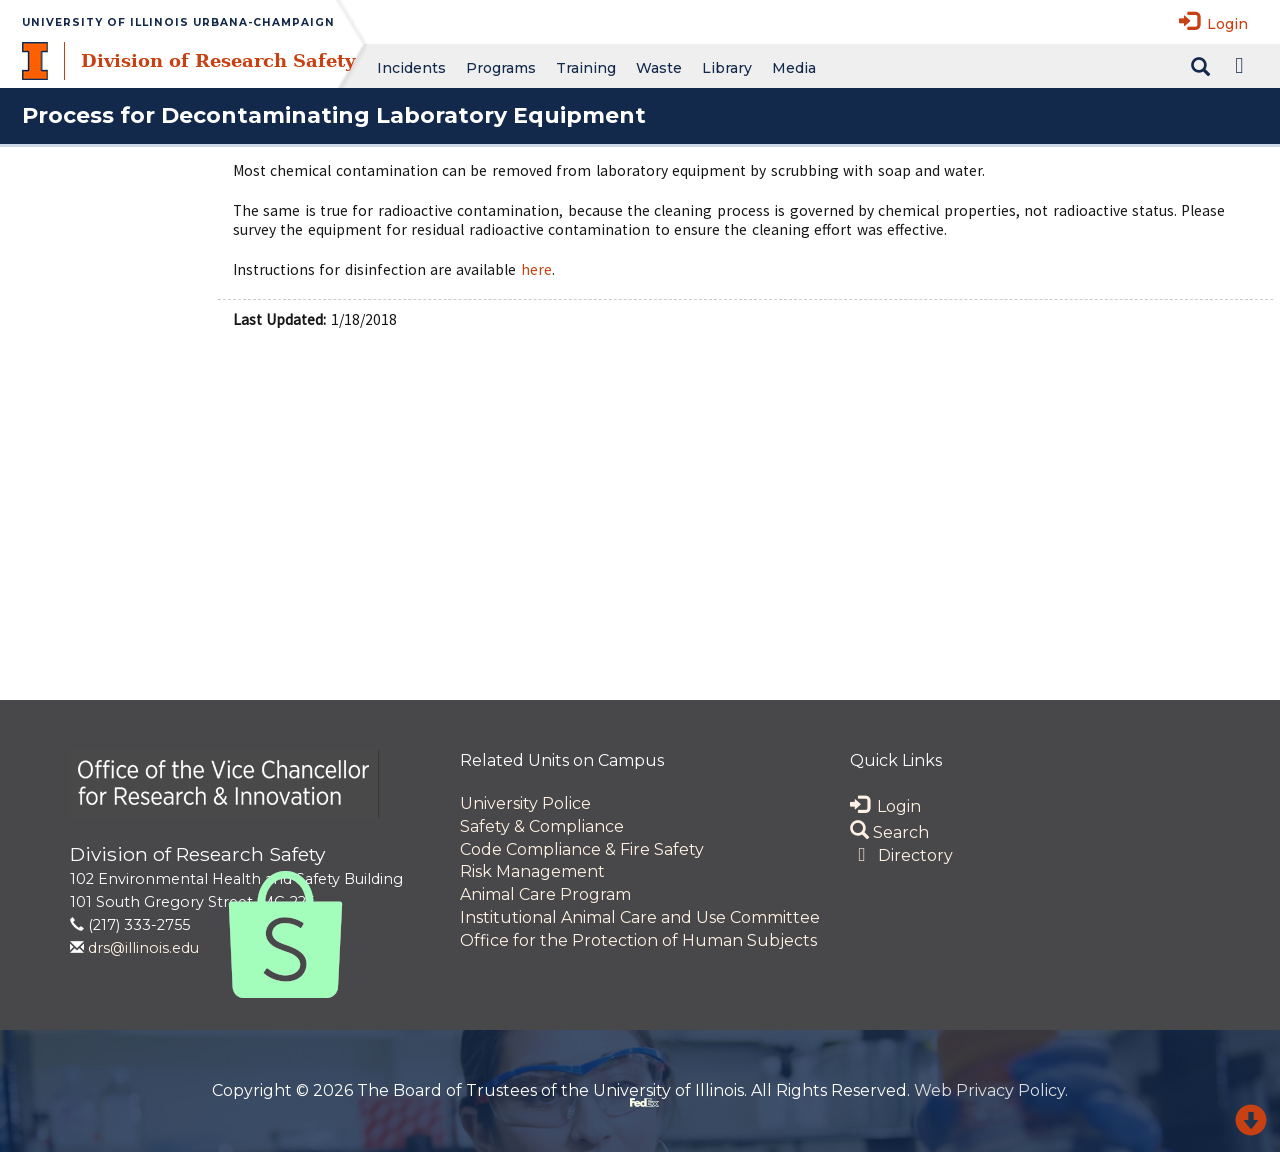  I want to click on open the Shopee shopping app, so click(285, 934).